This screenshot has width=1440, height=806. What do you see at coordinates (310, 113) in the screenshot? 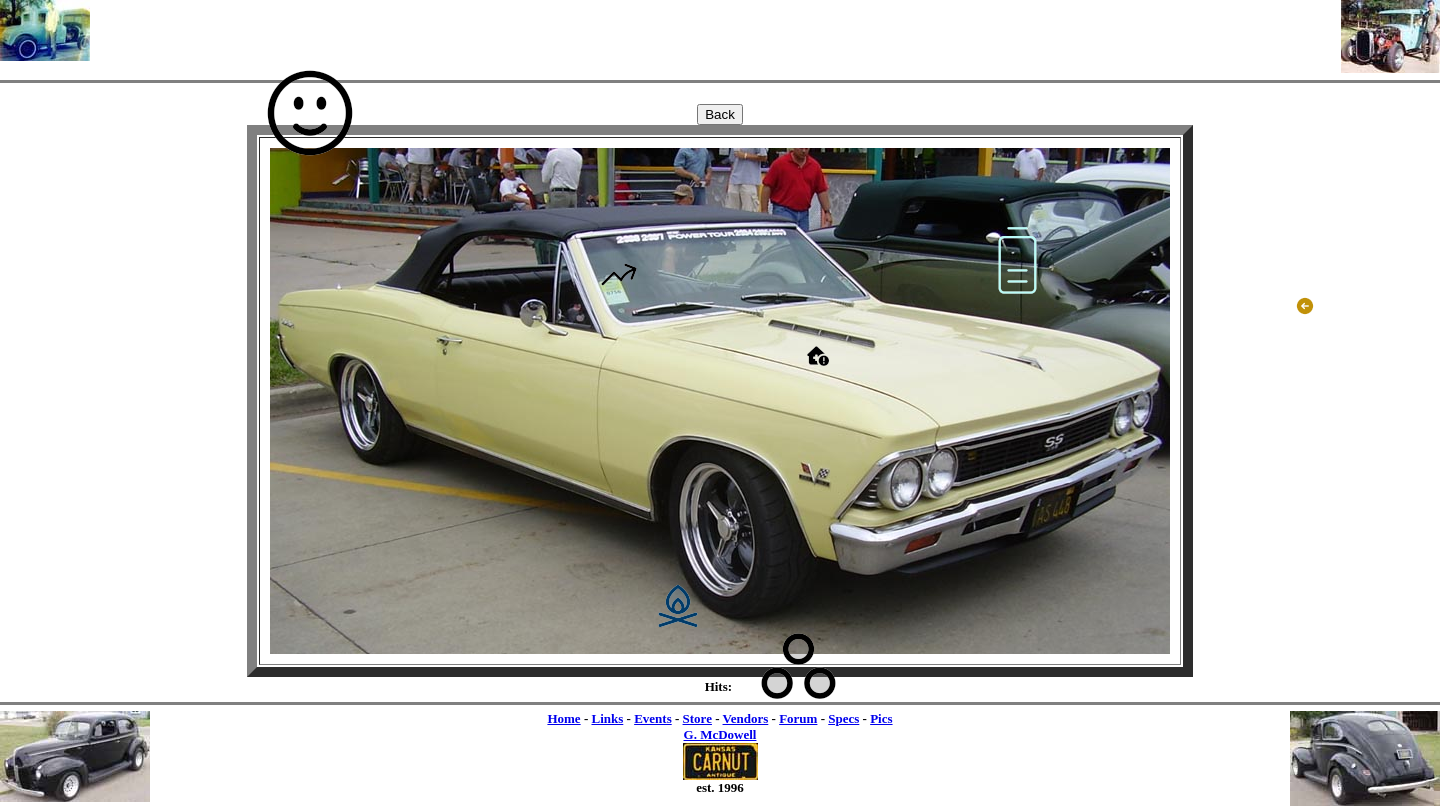
I see `add an emoji or reaction` at bounding box center [310, 113].